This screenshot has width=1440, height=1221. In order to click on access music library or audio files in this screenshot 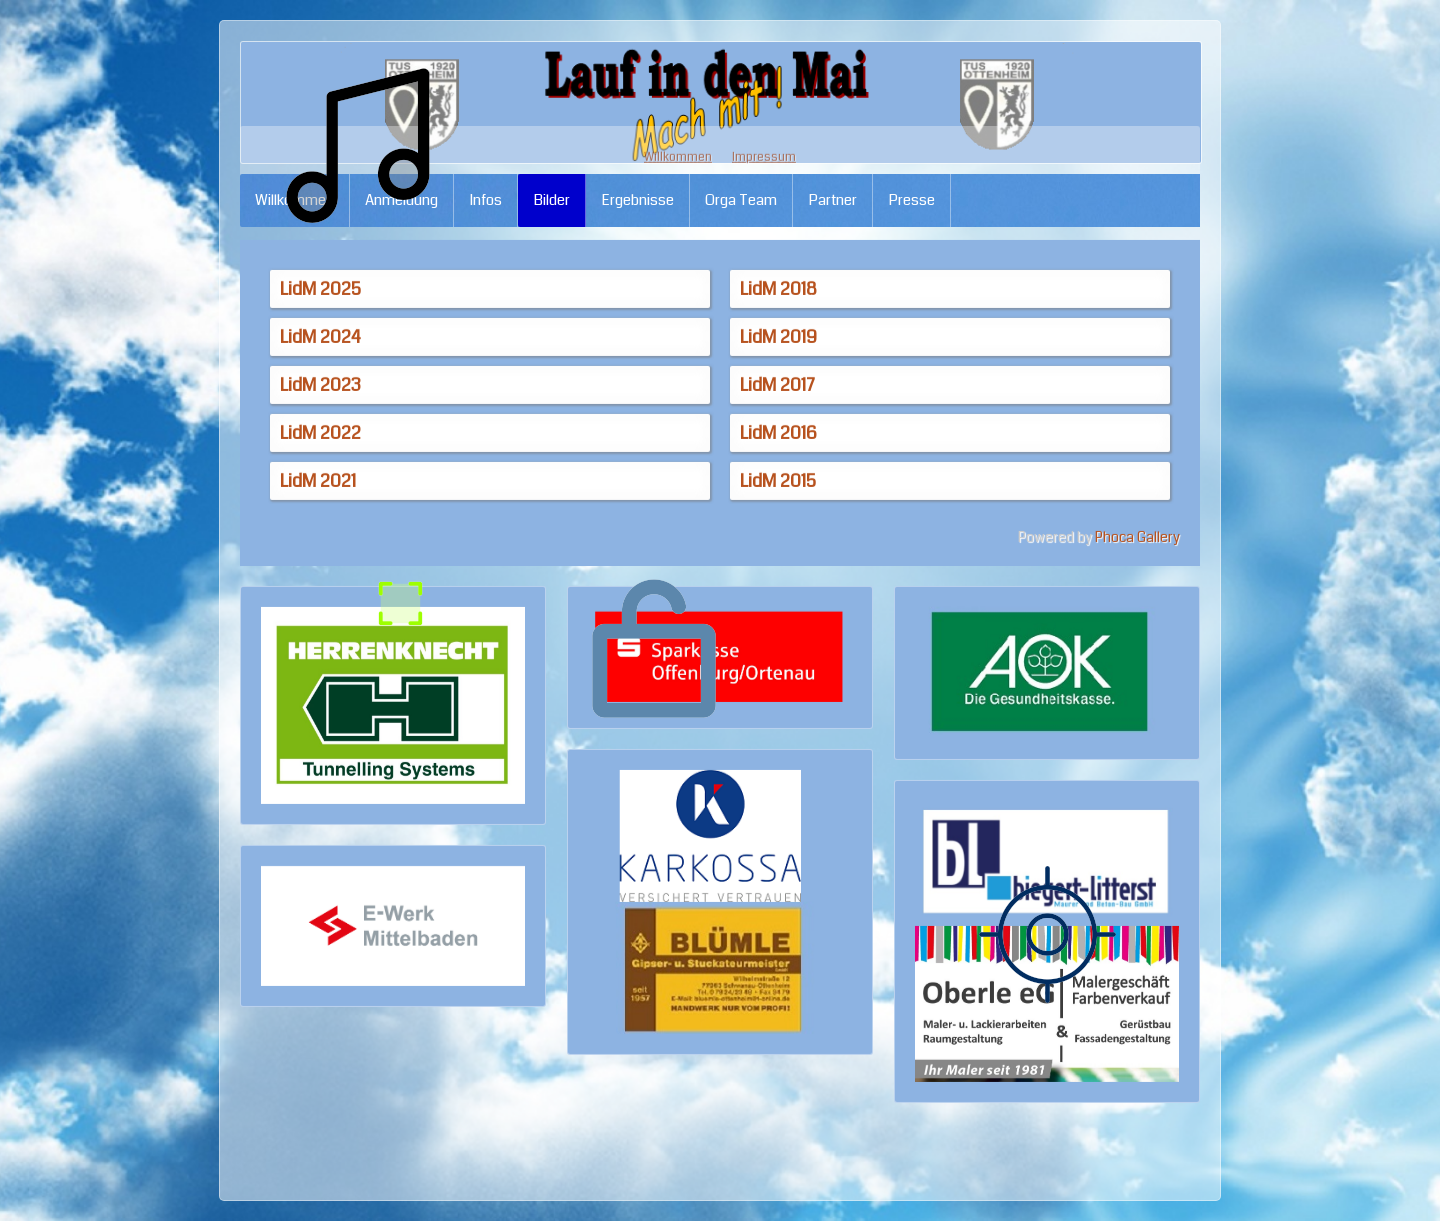, I will do `click(366, 148)`.